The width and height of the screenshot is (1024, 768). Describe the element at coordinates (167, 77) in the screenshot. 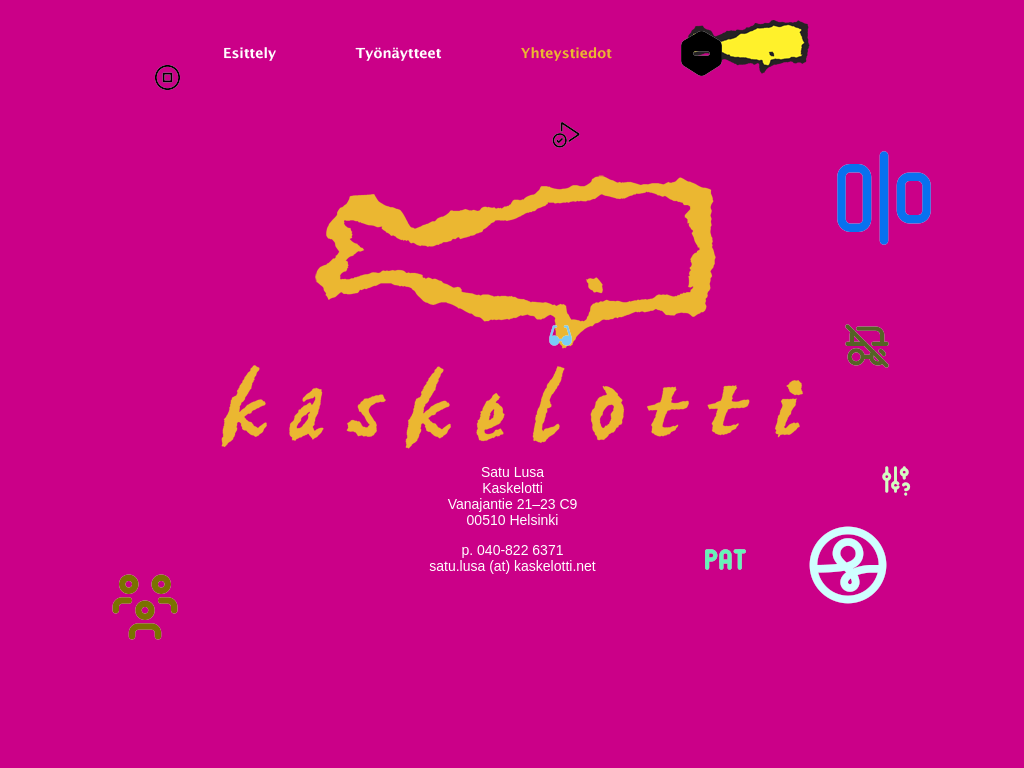

I see `stop media playback` at that location.